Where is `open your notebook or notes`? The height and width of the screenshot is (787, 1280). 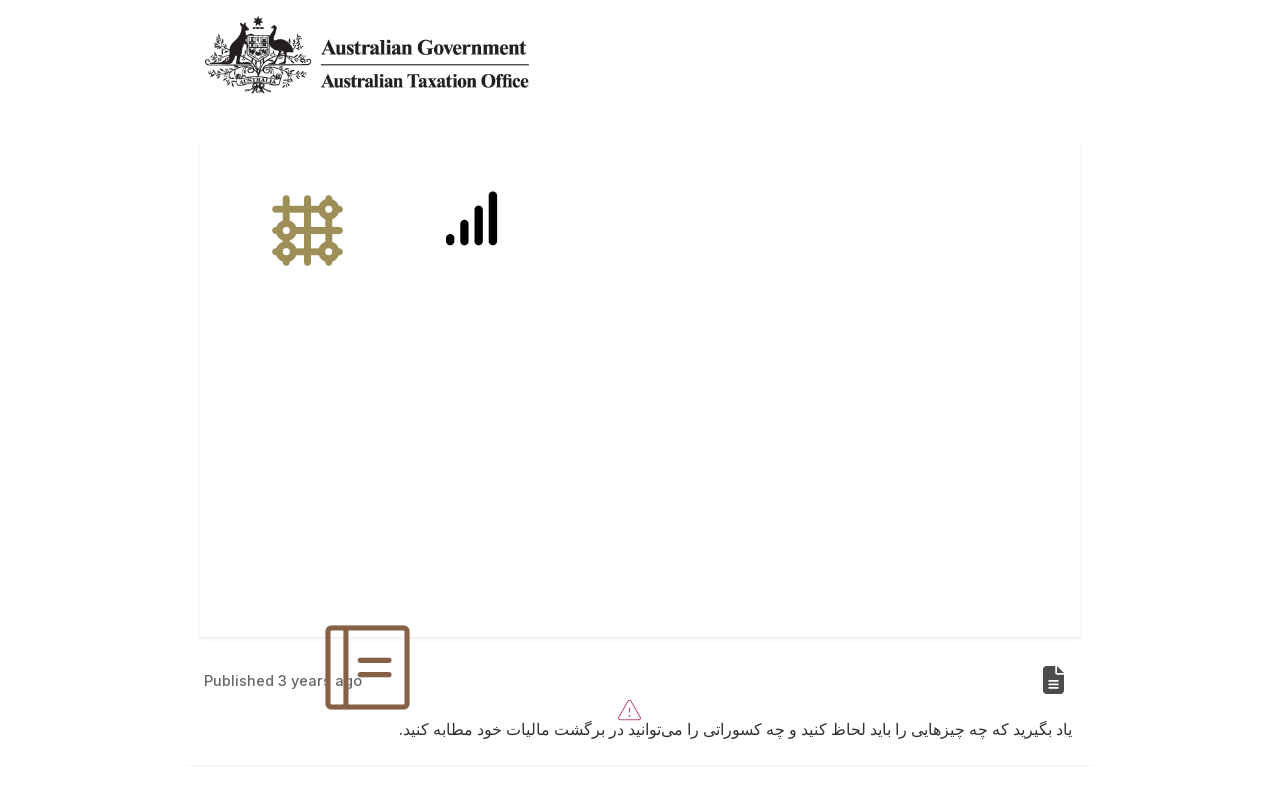
open your notebook or notes is located at coordinates (367, 667).